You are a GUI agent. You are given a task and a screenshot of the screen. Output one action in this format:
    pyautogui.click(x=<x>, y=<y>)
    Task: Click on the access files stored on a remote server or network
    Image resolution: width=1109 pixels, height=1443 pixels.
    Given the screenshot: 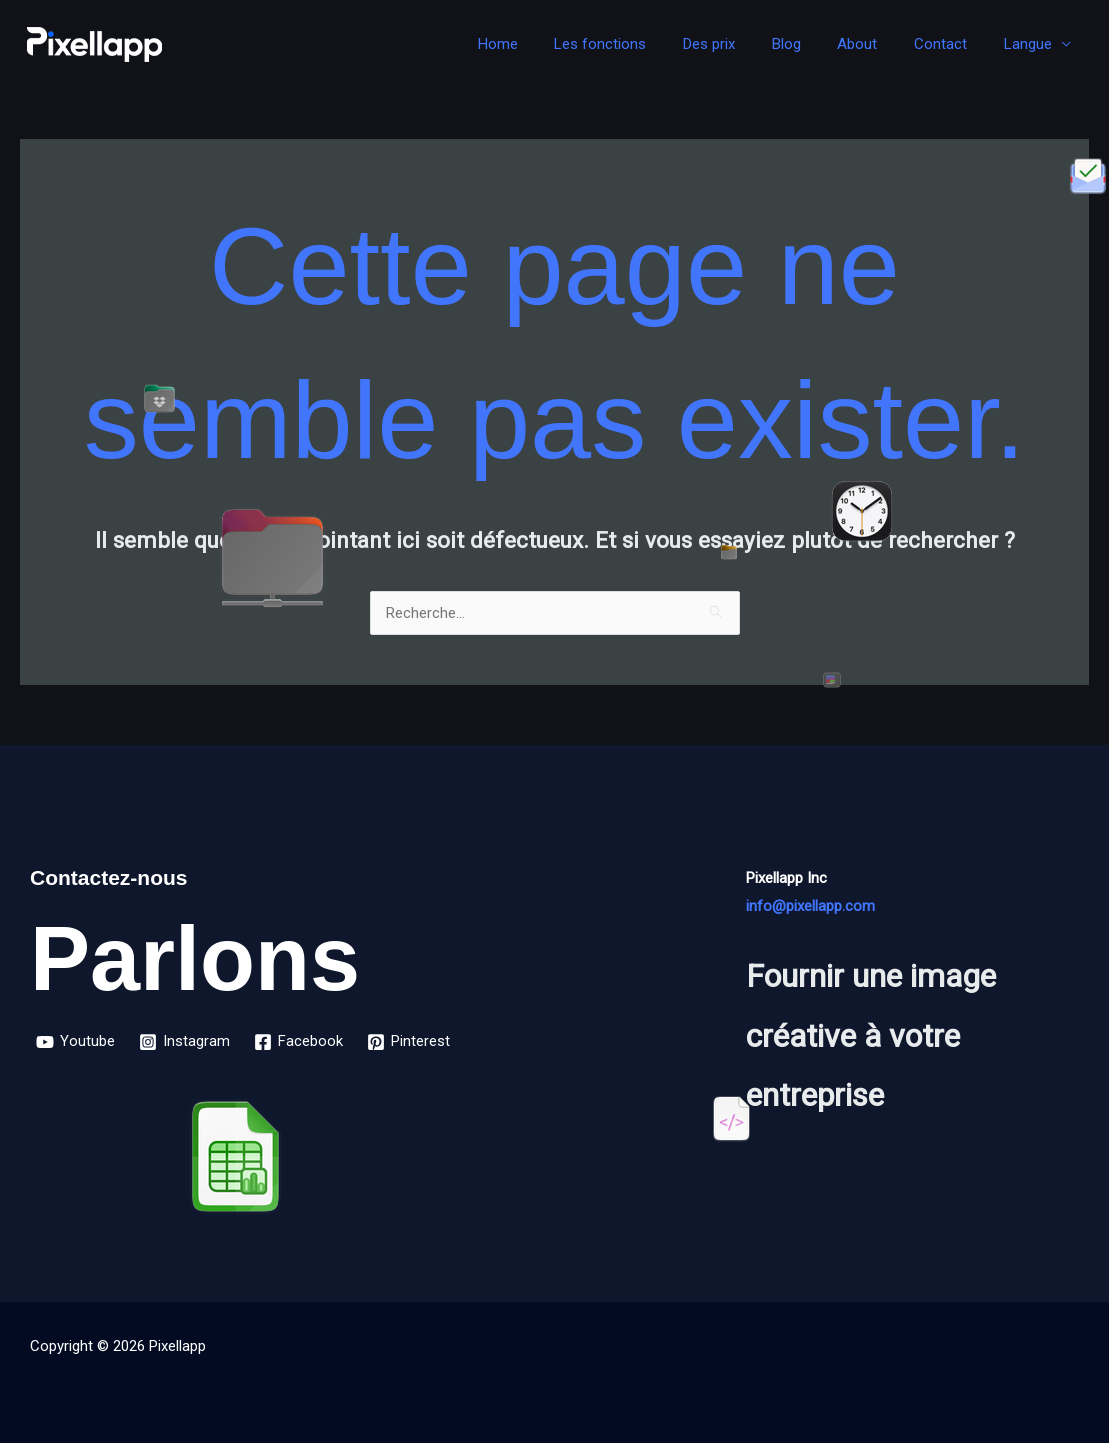 What is the action you would take?
    pyautogui.click(x=272, y=556)
    